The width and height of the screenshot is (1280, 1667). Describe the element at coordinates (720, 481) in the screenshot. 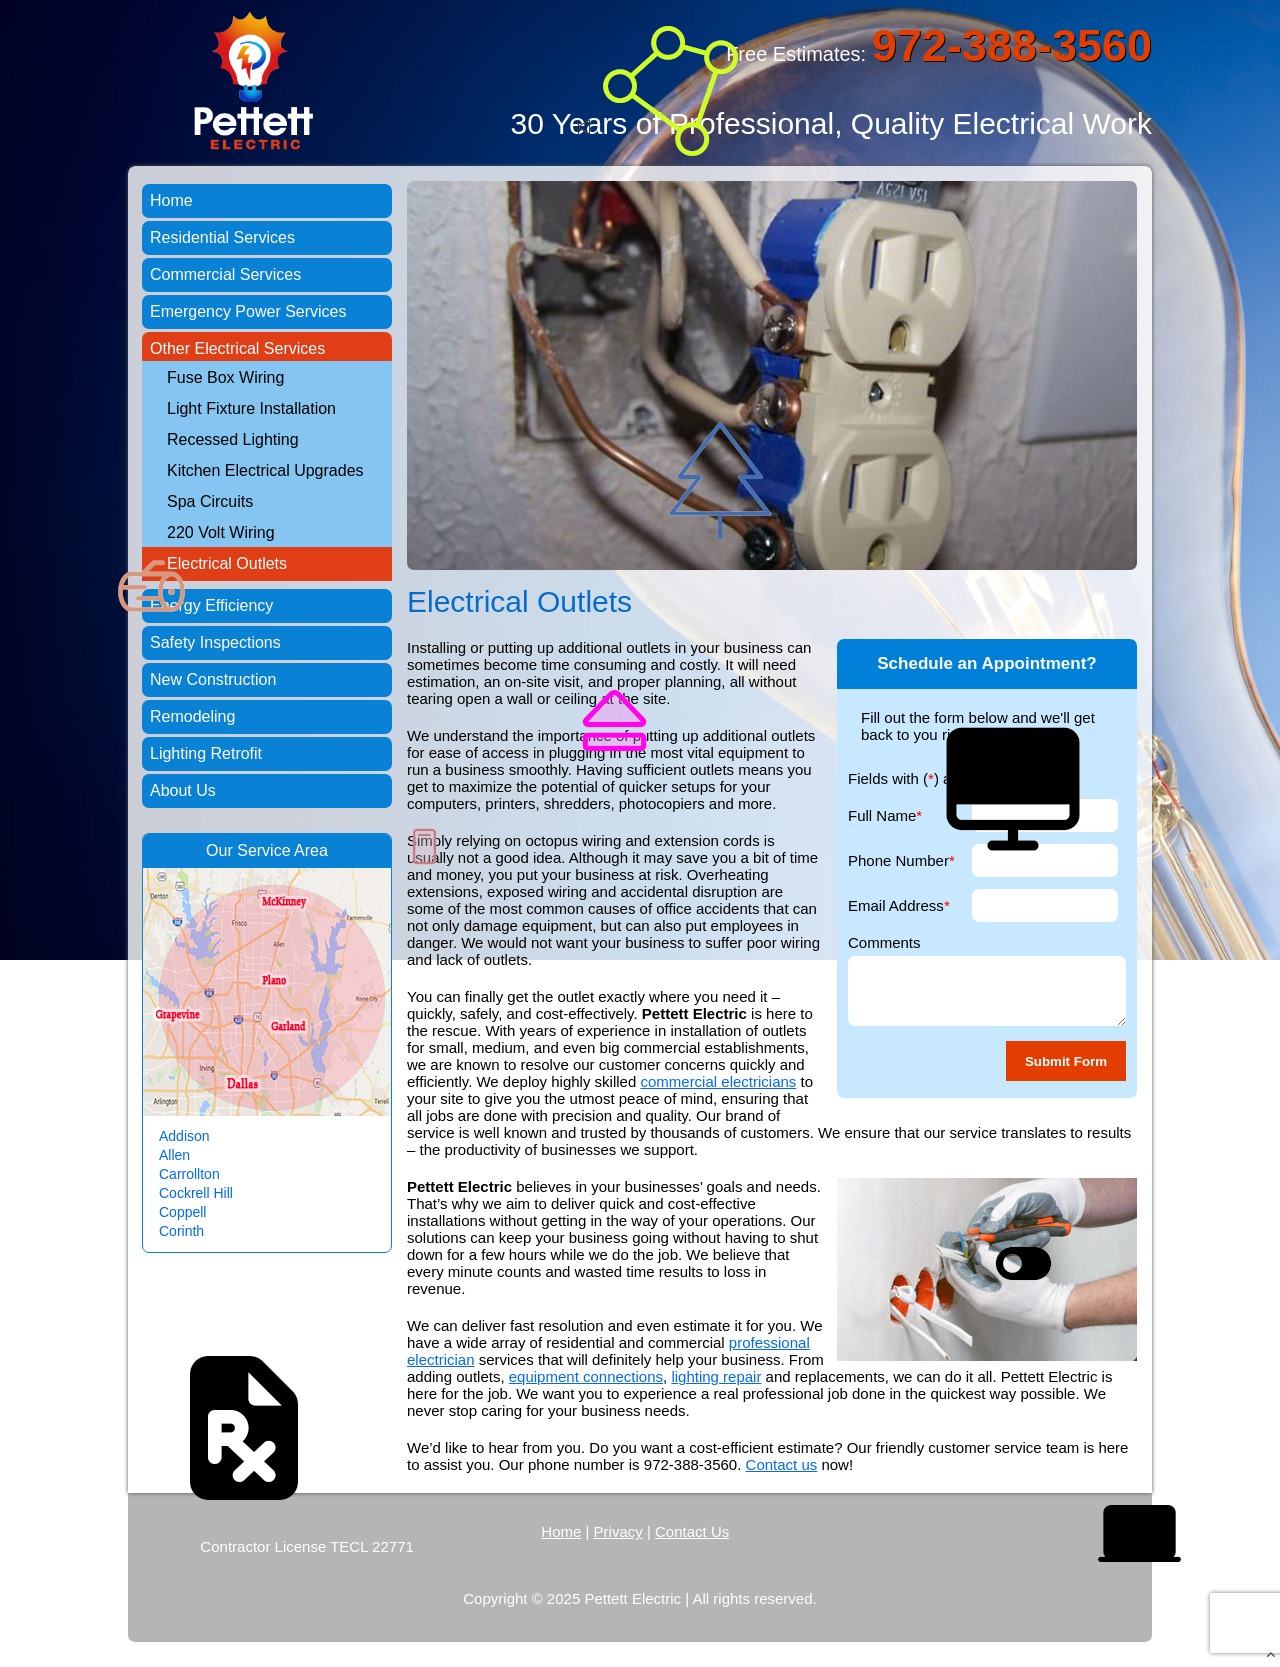

I see `access nature or outdoor-related content` at that location.